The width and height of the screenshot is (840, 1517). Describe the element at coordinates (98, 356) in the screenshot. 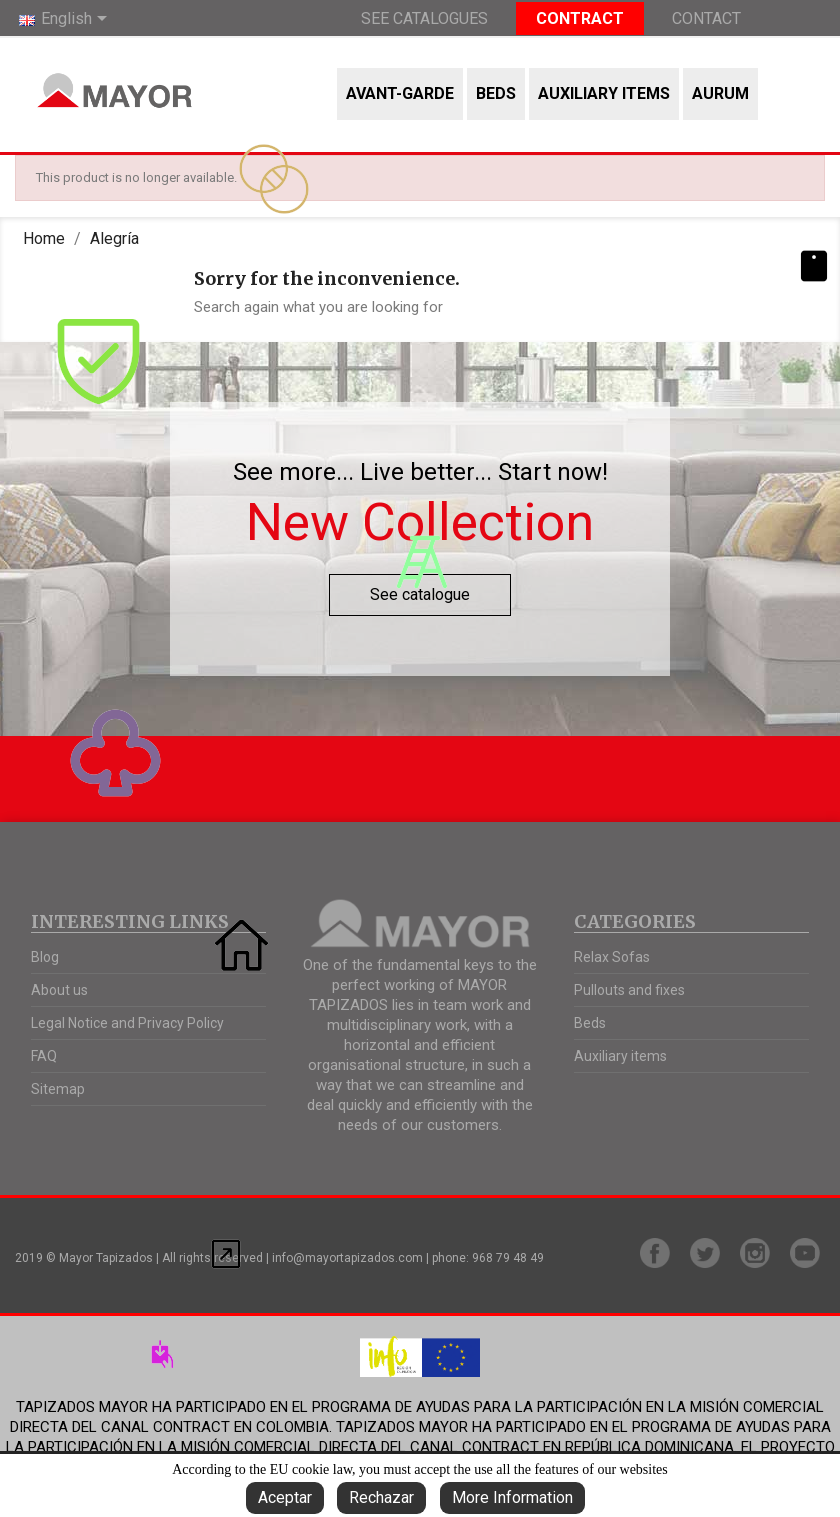

I see `indicates verified or secure status` at that location.